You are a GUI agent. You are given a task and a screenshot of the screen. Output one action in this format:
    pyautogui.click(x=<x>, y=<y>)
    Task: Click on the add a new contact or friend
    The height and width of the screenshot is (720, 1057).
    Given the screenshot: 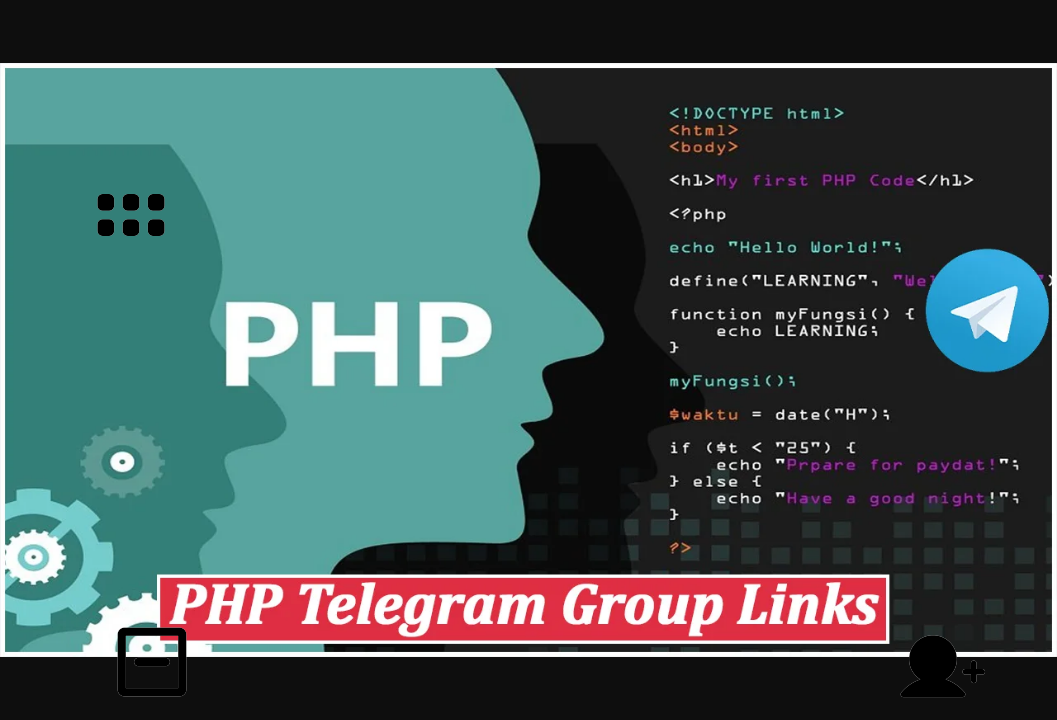 What is the action you would take?
    pyautogui.click(x=940, y=669)
    